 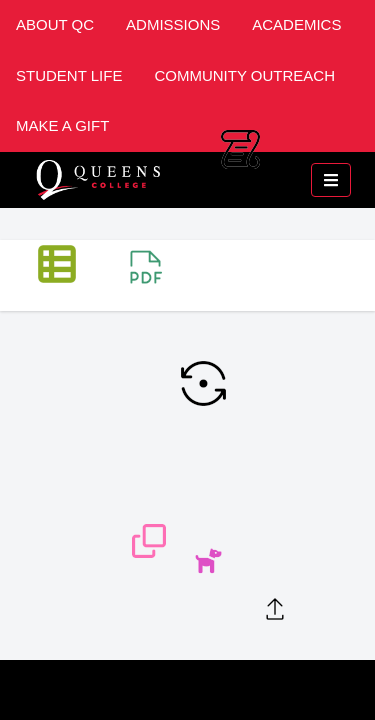 I want to click on copy to clipboard, so click(x=149, y=541).